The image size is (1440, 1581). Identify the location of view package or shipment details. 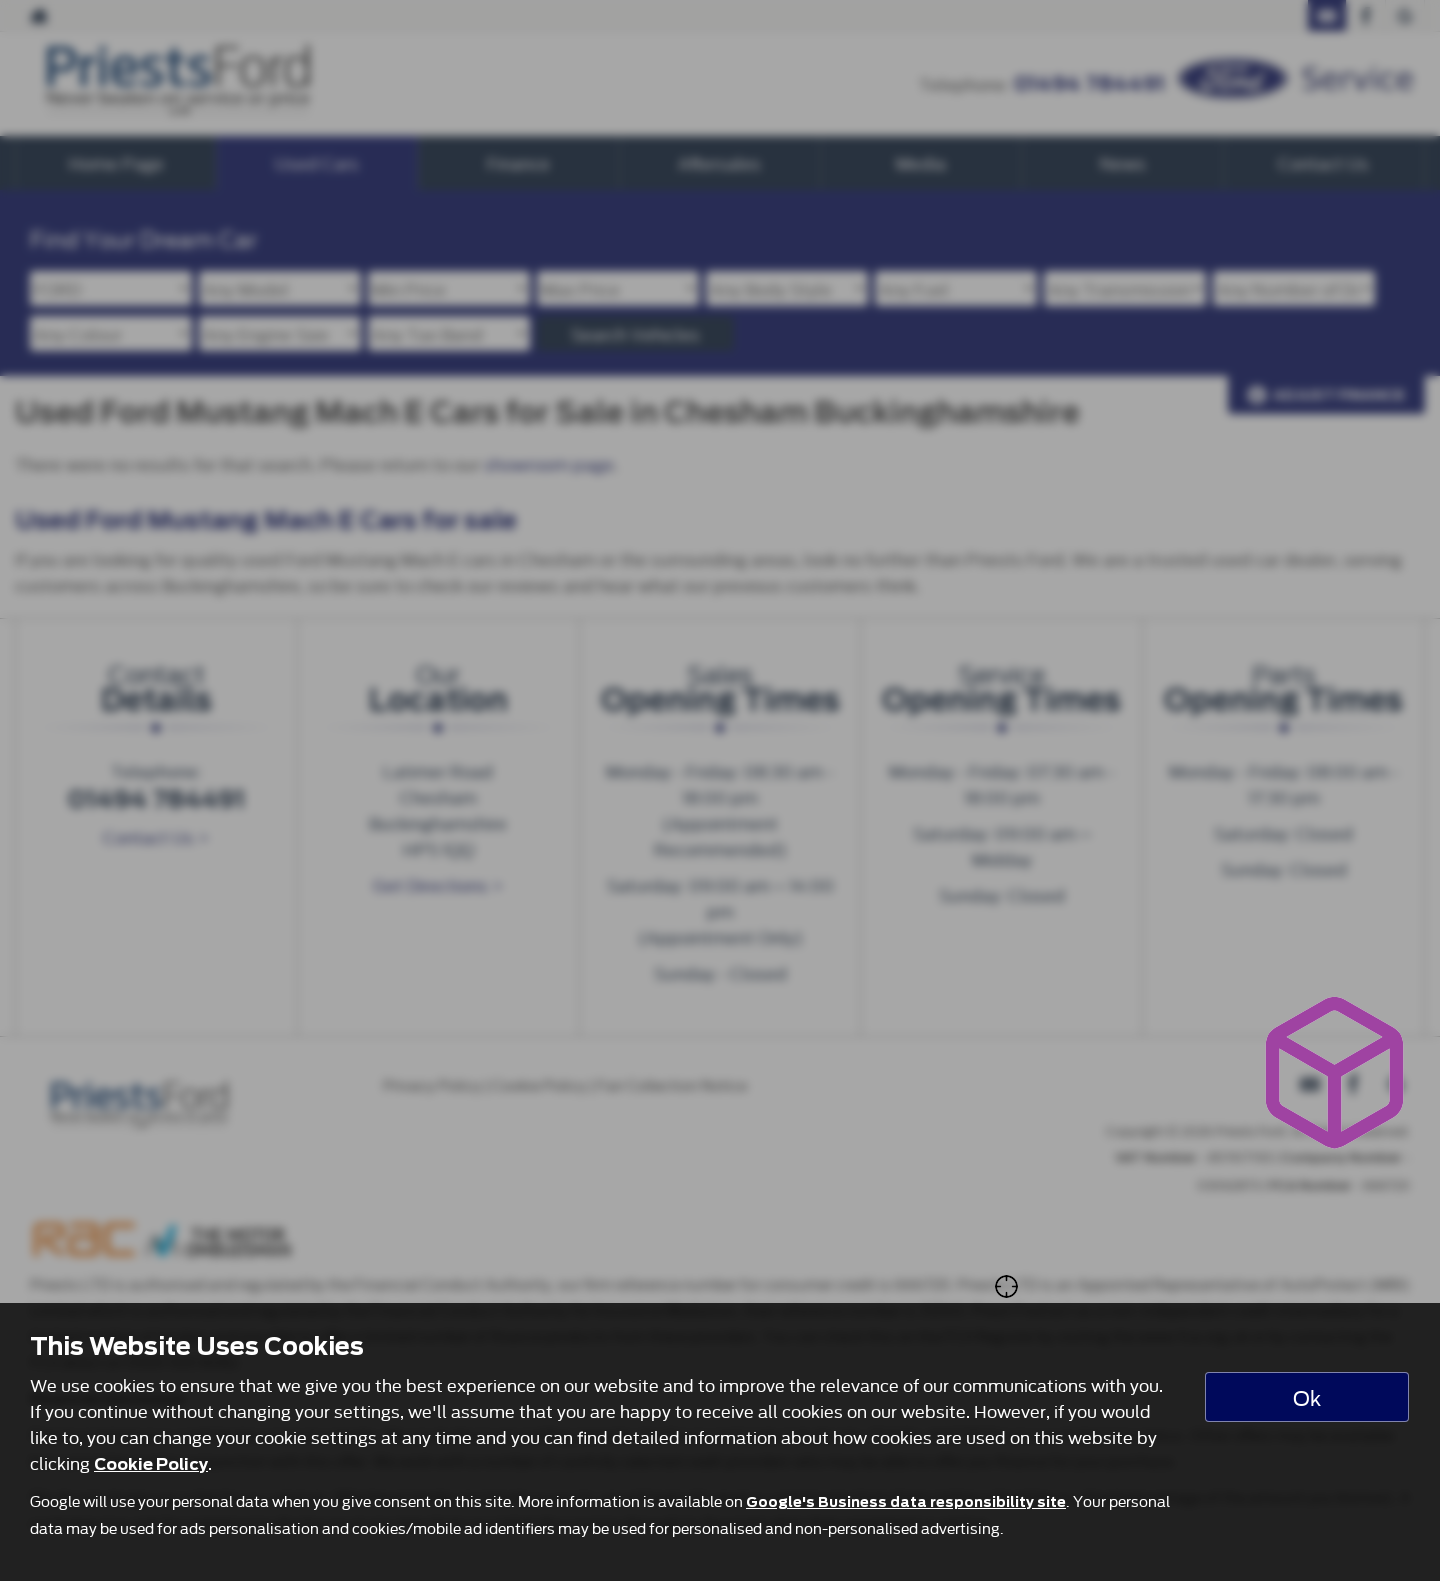
(1334, 1072).